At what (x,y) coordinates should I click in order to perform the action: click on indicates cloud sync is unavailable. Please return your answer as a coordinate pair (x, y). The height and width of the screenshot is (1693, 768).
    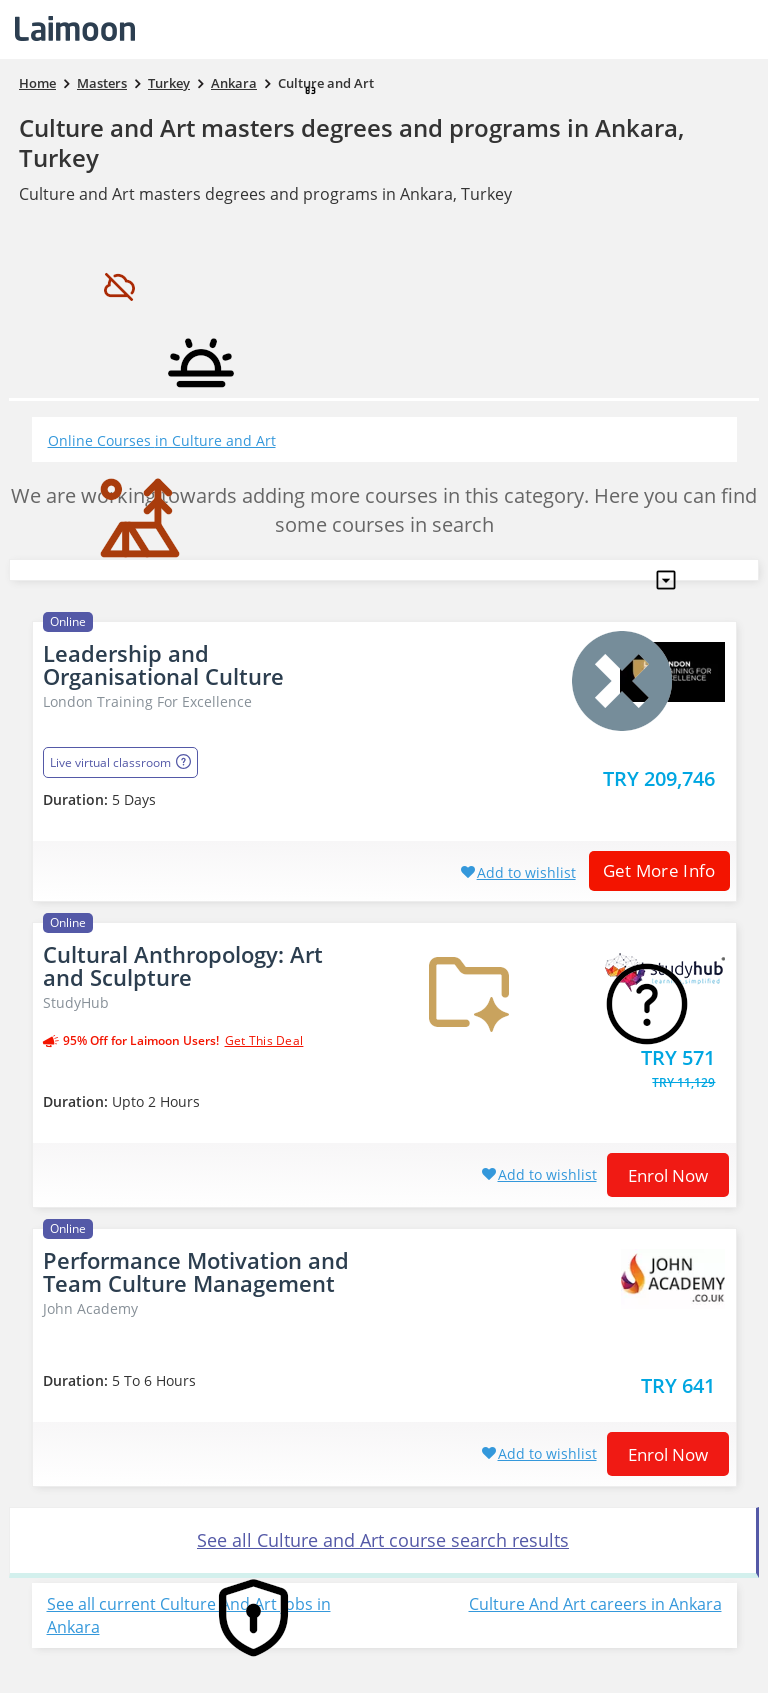
    Looking at the image, I should click on (119, 285).